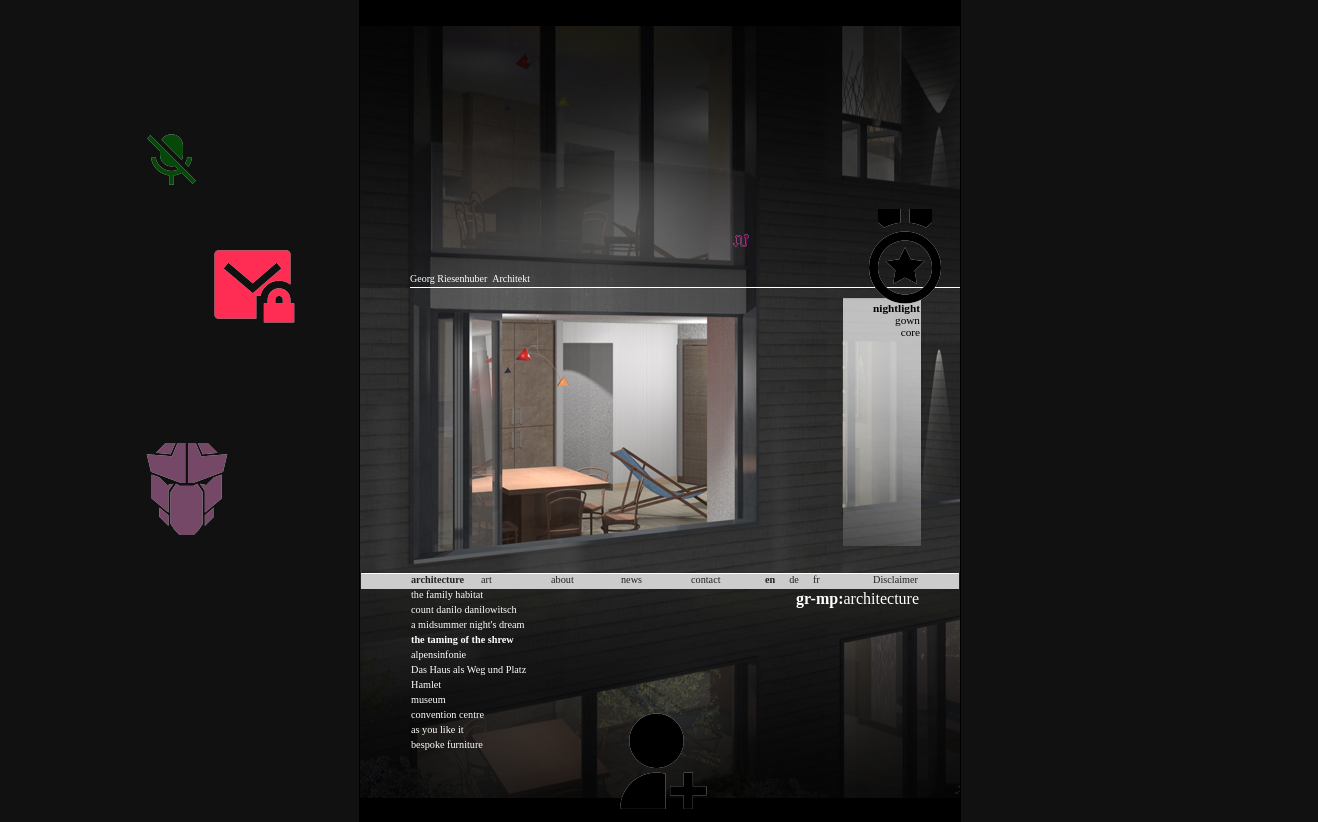  Describe the element at coordinates (905, 254) in the screenshot. I see `view achievements or awards` at that location.